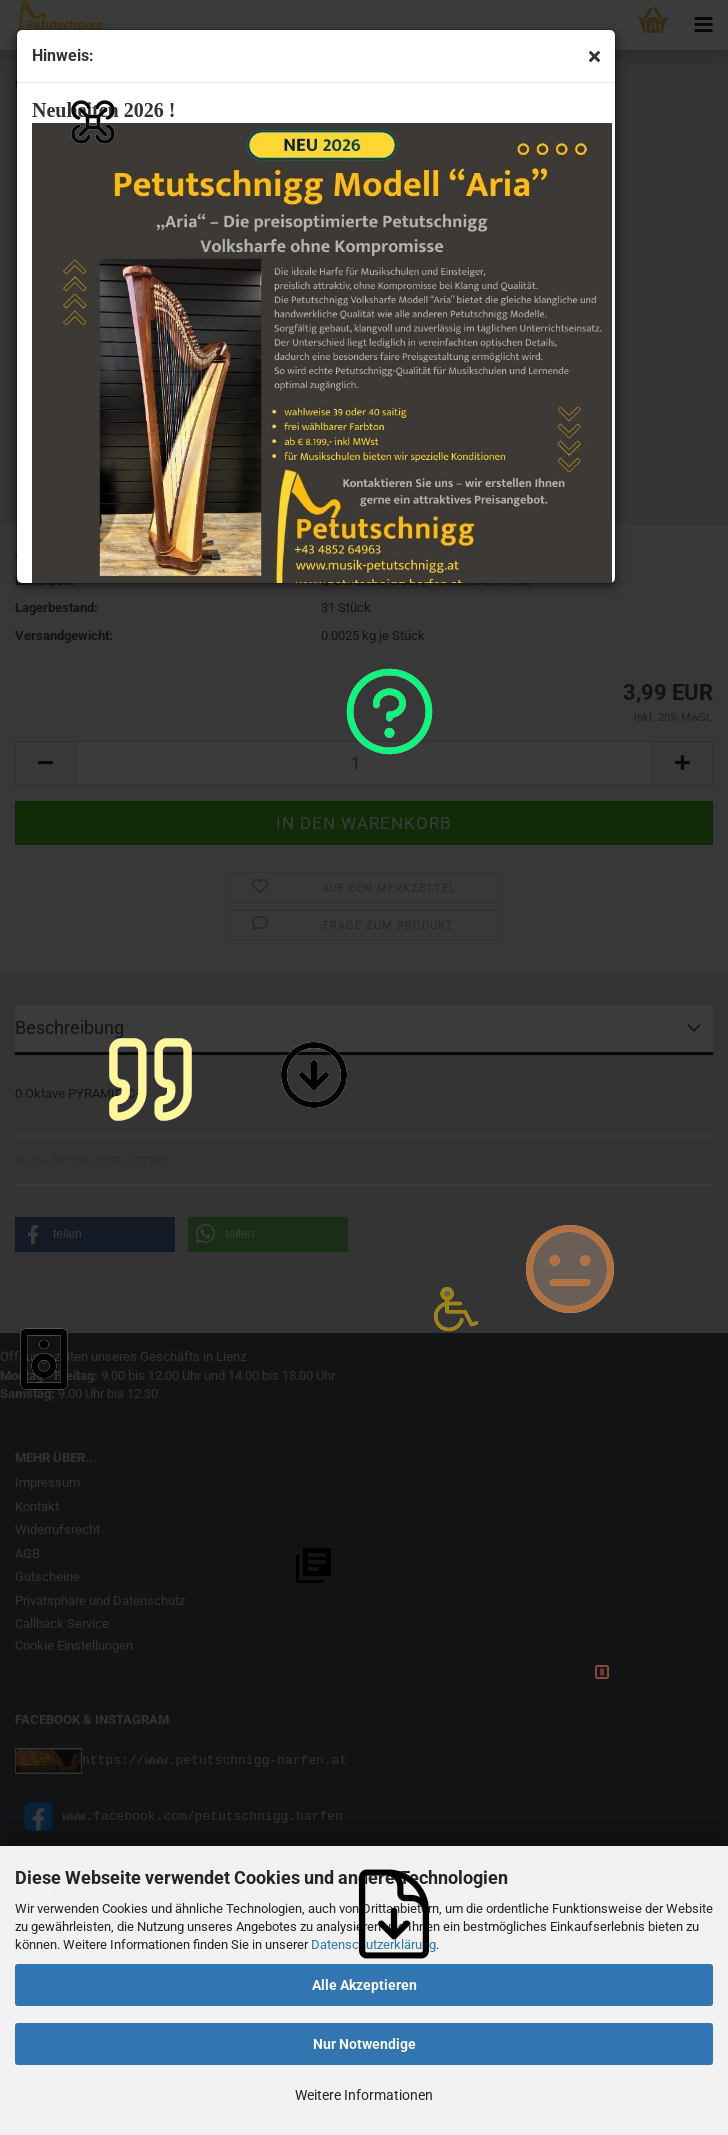  Describe the element at coordinates (313, 1565) in the screenshot. I see `access your document library` at that location.